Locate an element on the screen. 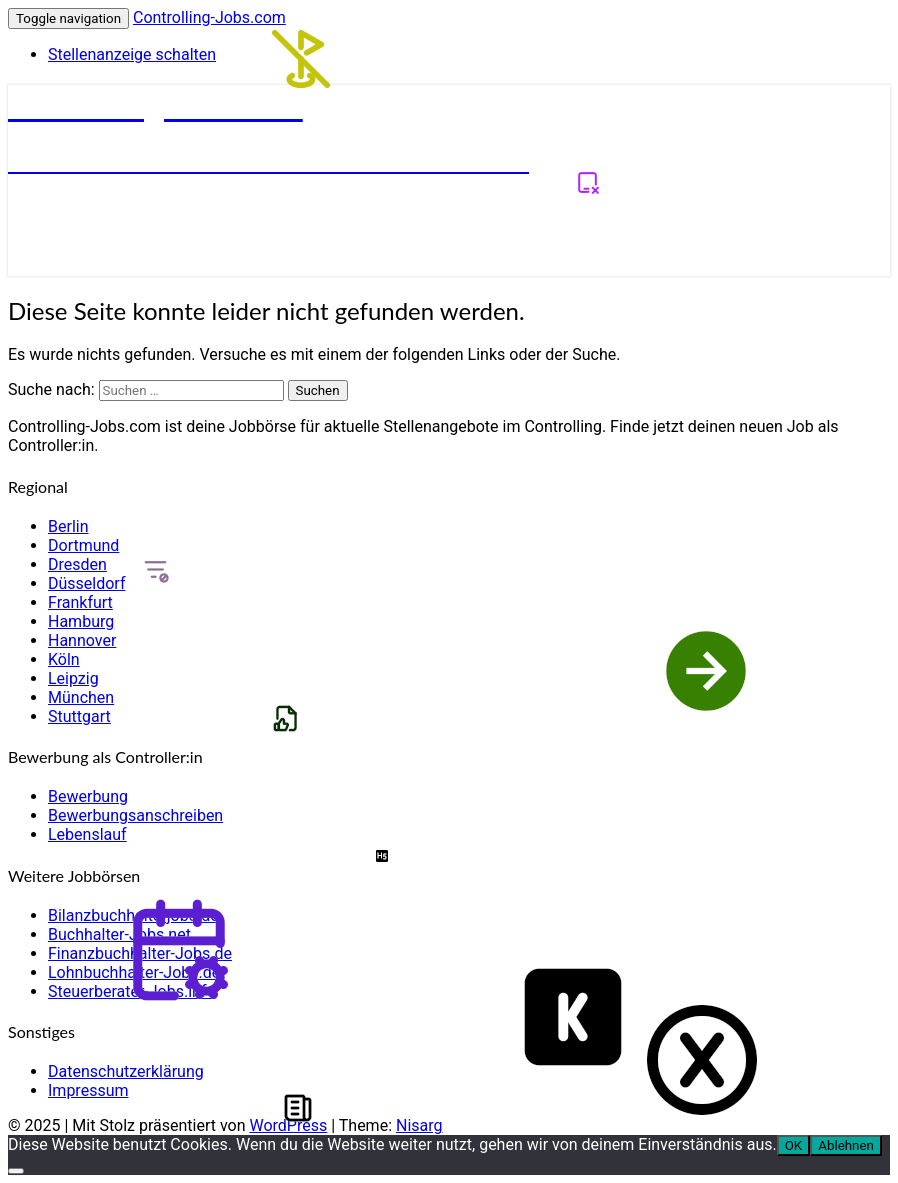 This screenshot has width=898, height=1183. golf feature unavailable or disabled is located at coordinates (301, 59).